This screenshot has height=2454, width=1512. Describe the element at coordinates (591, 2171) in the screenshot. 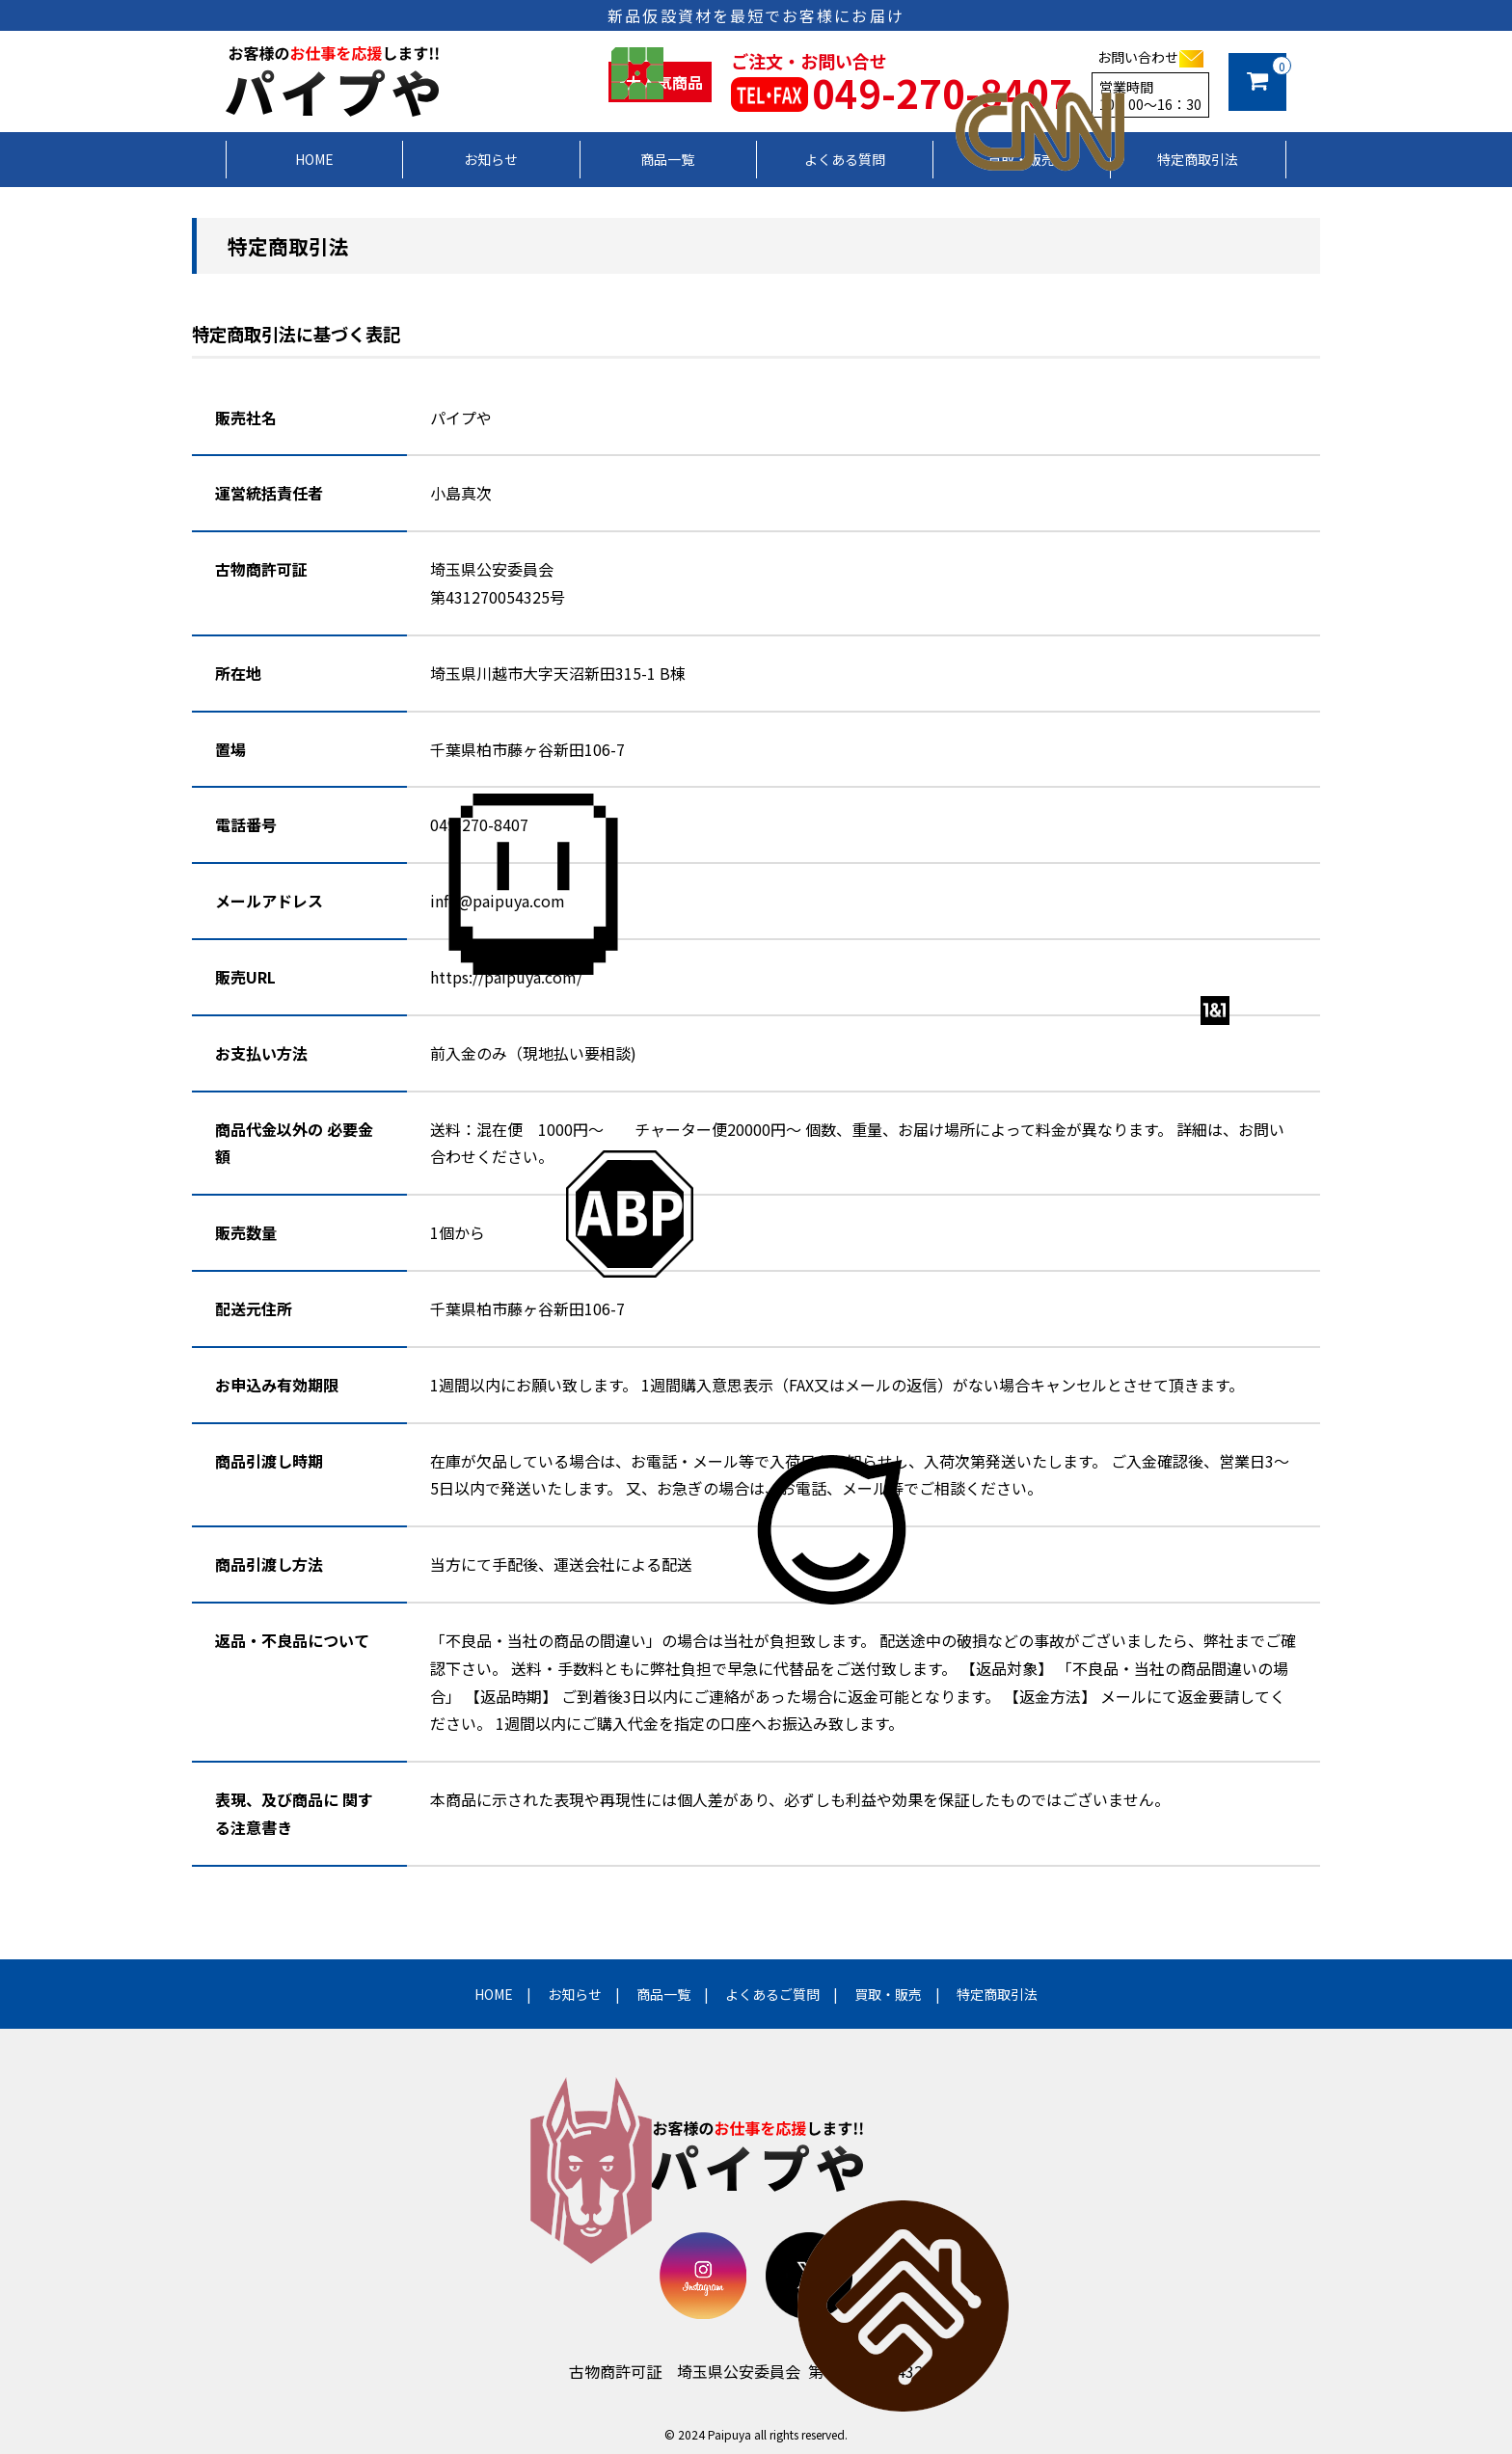

I see `access Snyk security dashboard` at that location.